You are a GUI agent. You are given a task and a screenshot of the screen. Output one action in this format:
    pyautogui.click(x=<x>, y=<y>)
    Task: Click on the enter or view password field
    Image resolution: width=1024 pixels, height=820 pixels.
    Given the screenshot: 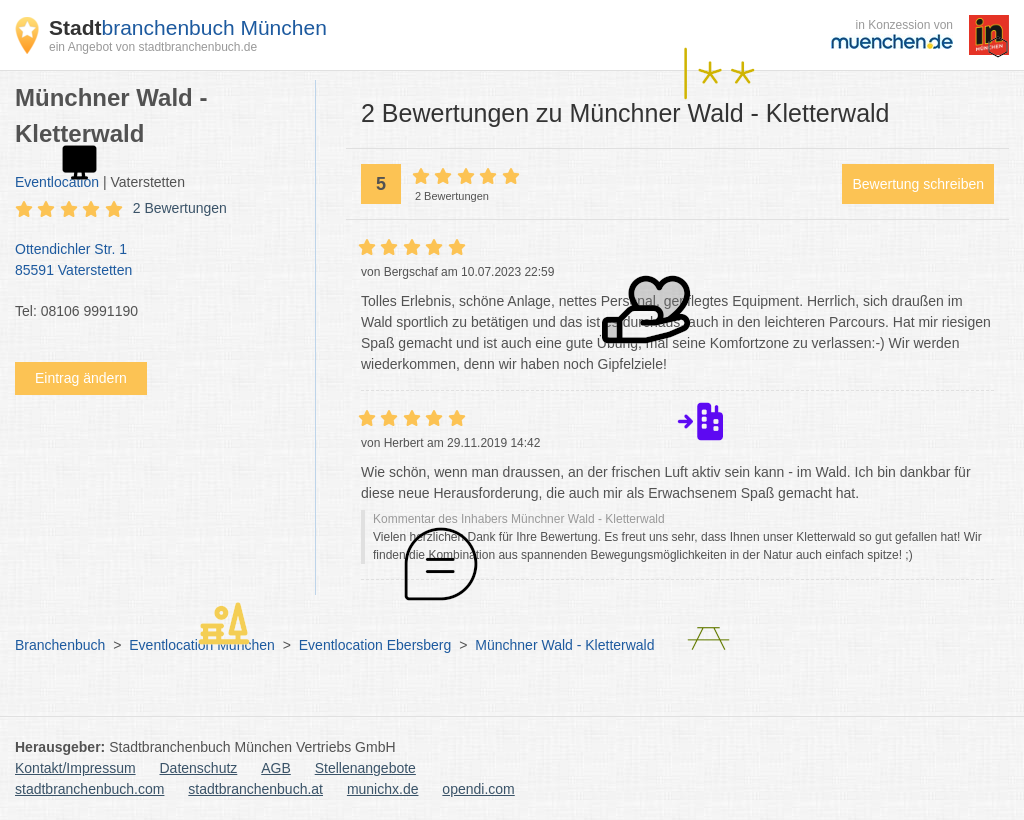 What is the action you would take?
    pyautogui.click(x=715, y=73)
    